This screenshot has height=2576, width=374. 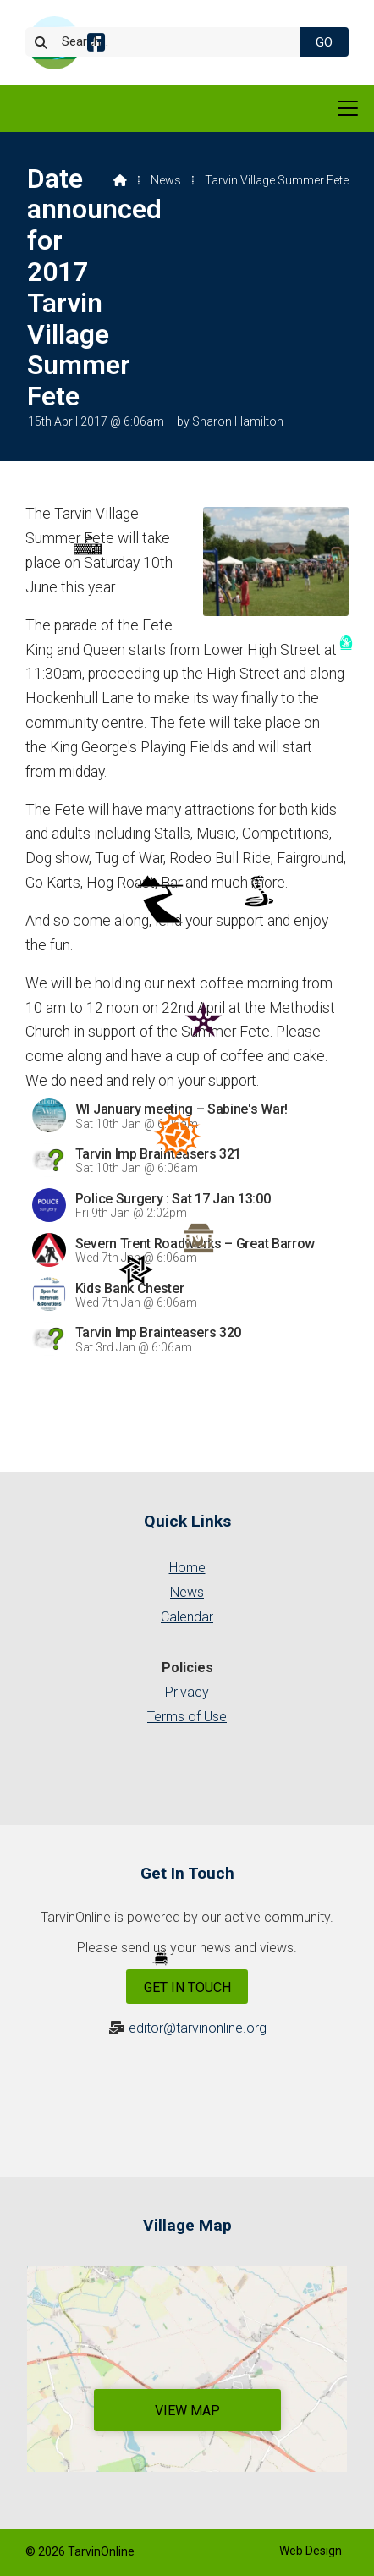 I want to click on kitchen appliance or cooking-related feature, so click(x=160, y=1957).